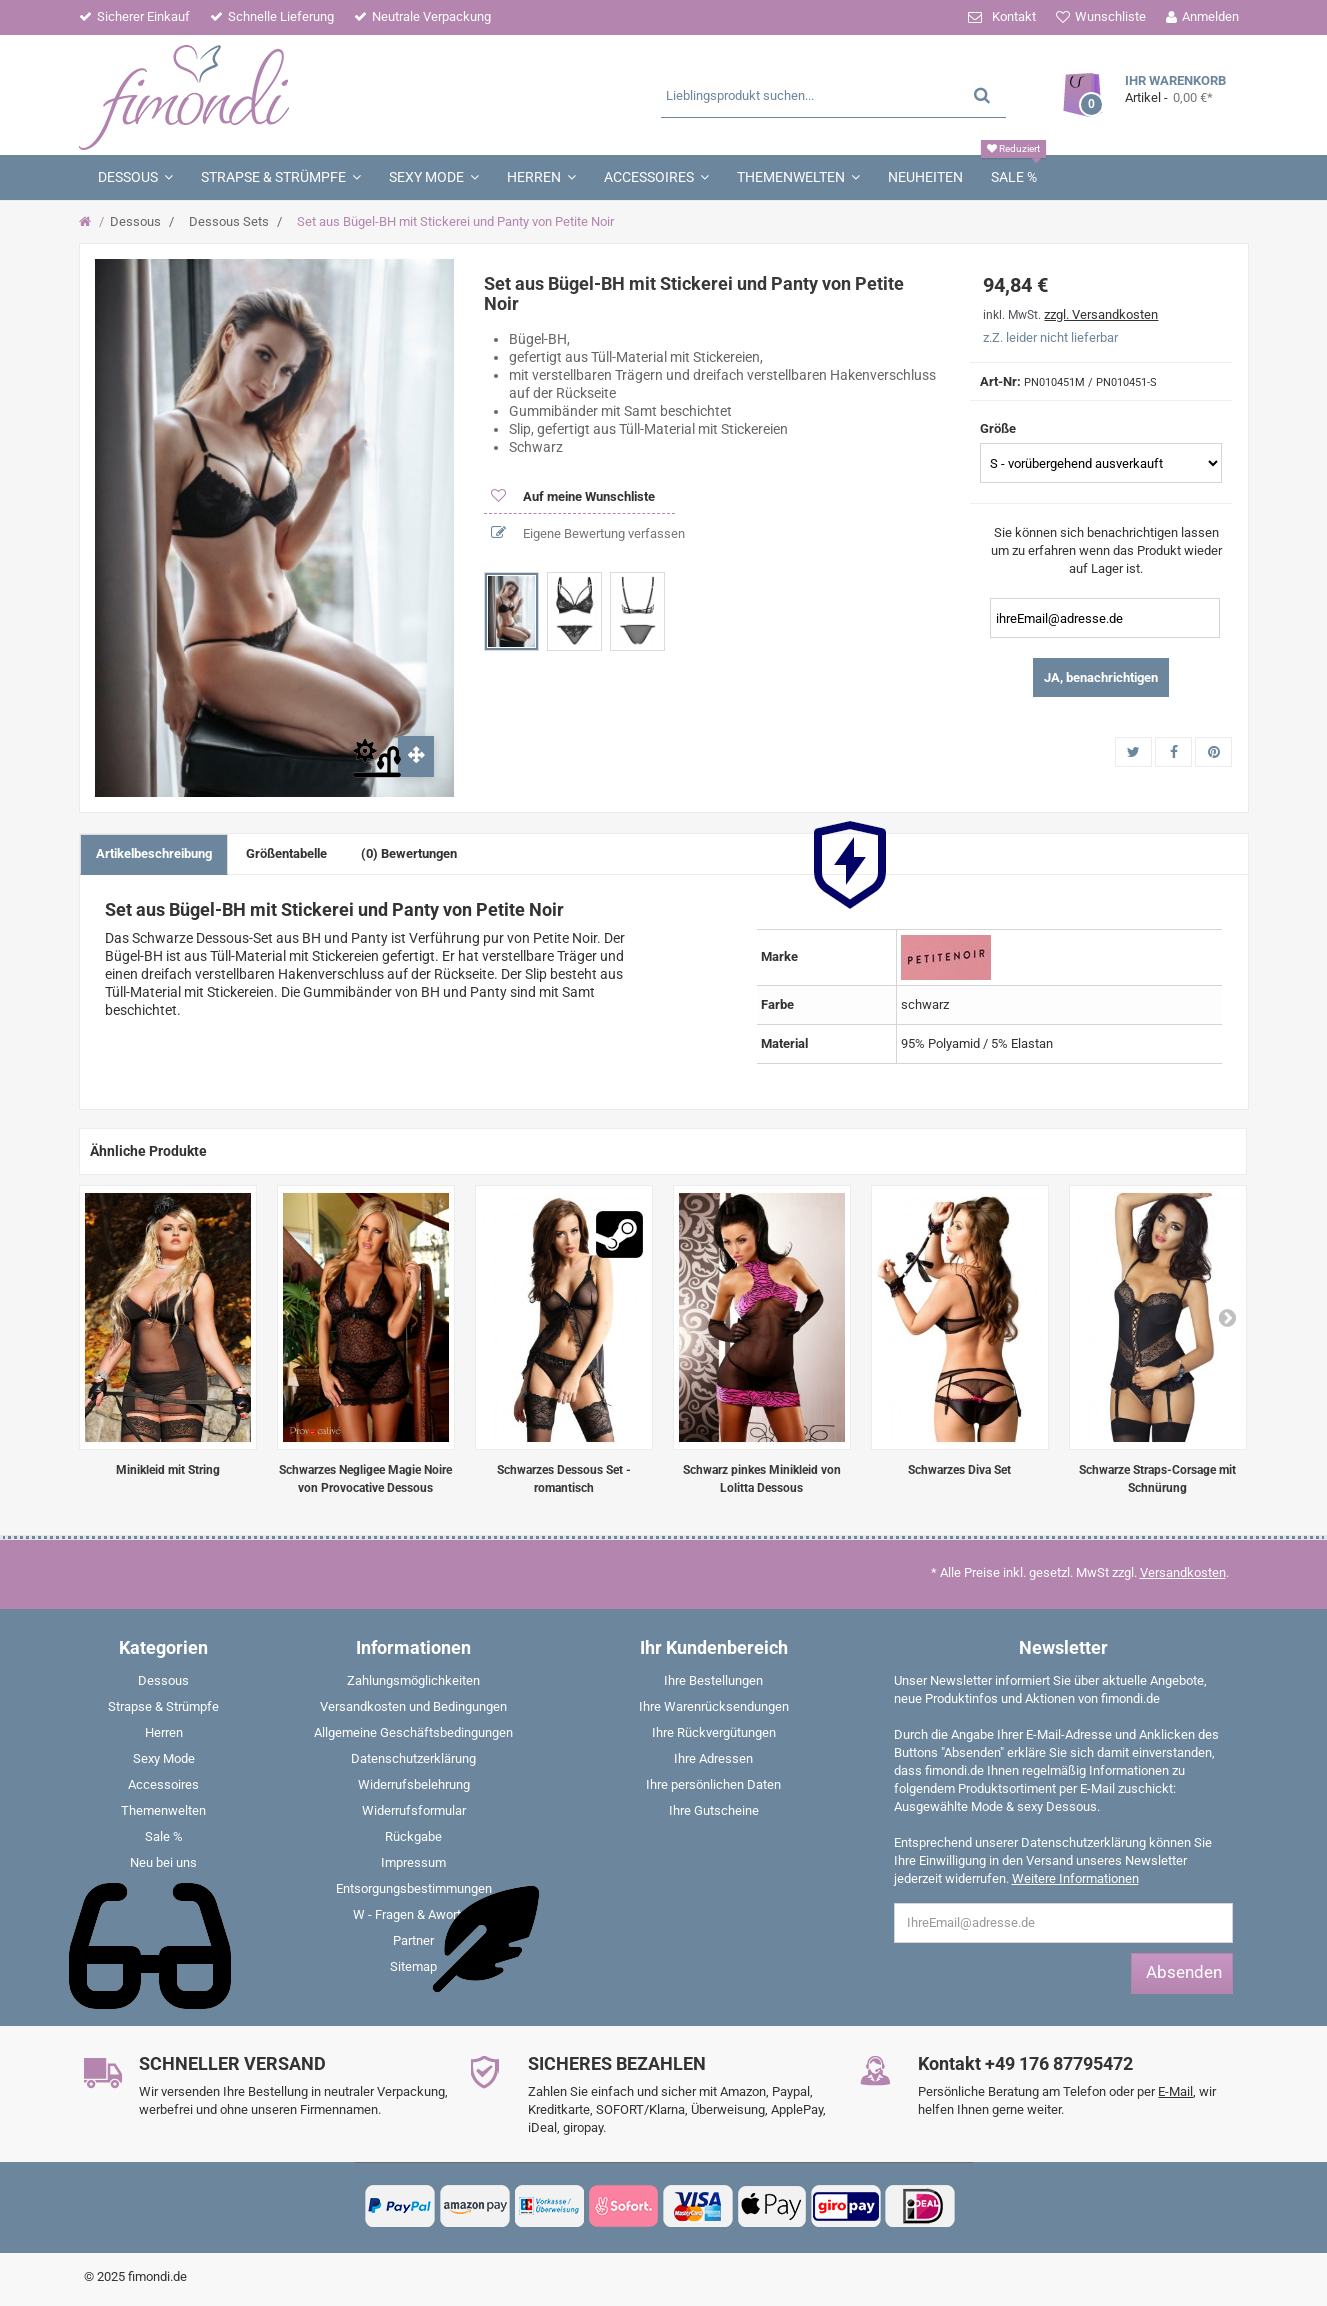  What do you see at coordinates (377, 758) in the screenshot?
I see `indicates drought or dry weather conditions` at bounding box center [377, 758].